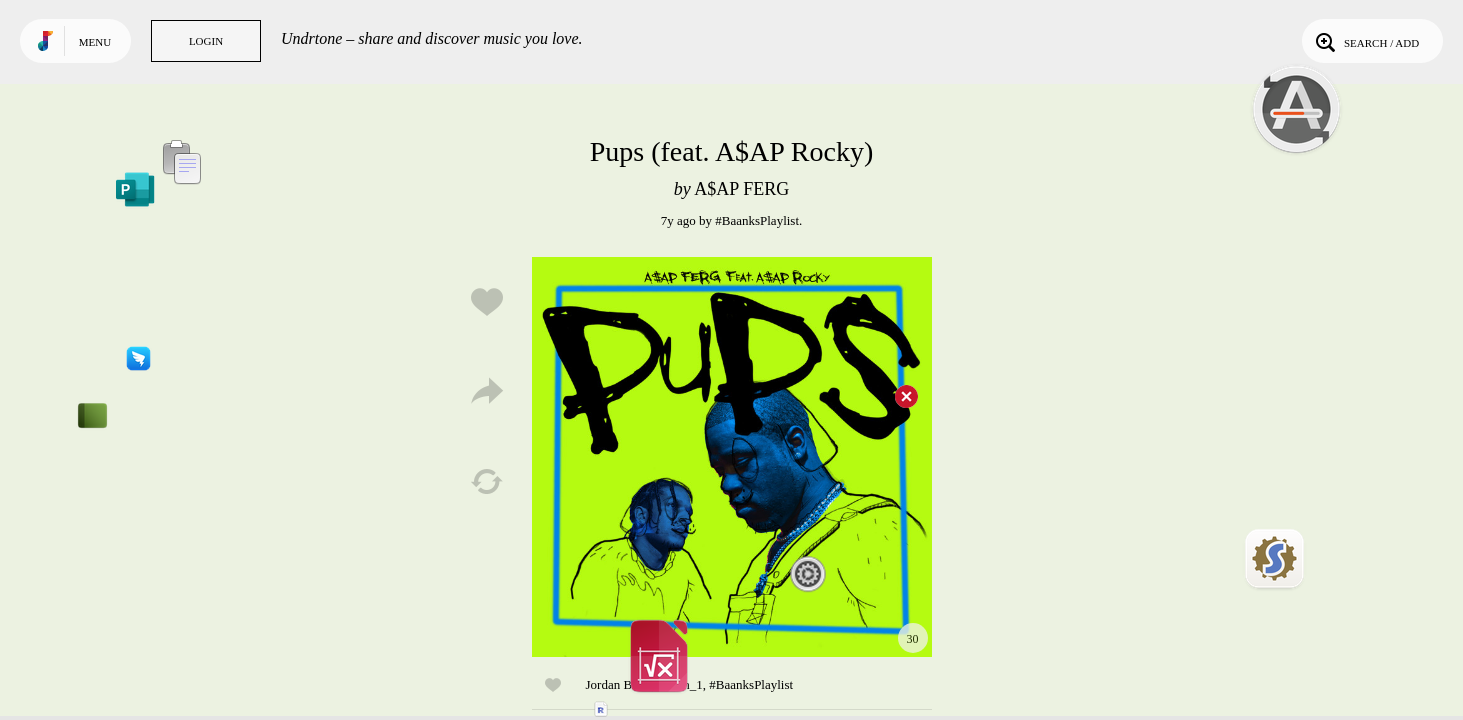  I want to click on open slade editor application, so click(1274, 558).